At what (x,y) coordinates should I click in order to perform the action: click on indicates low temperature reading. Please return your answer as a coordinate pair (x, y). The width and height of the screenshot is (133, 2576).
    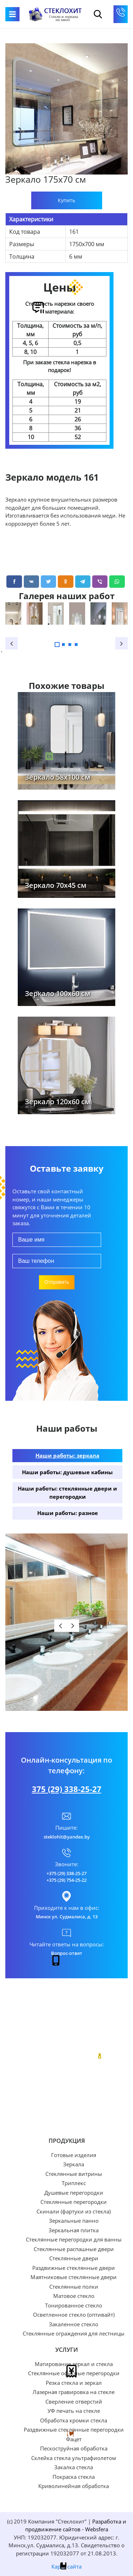
    Looking at the image, I should click on (100, 2056).